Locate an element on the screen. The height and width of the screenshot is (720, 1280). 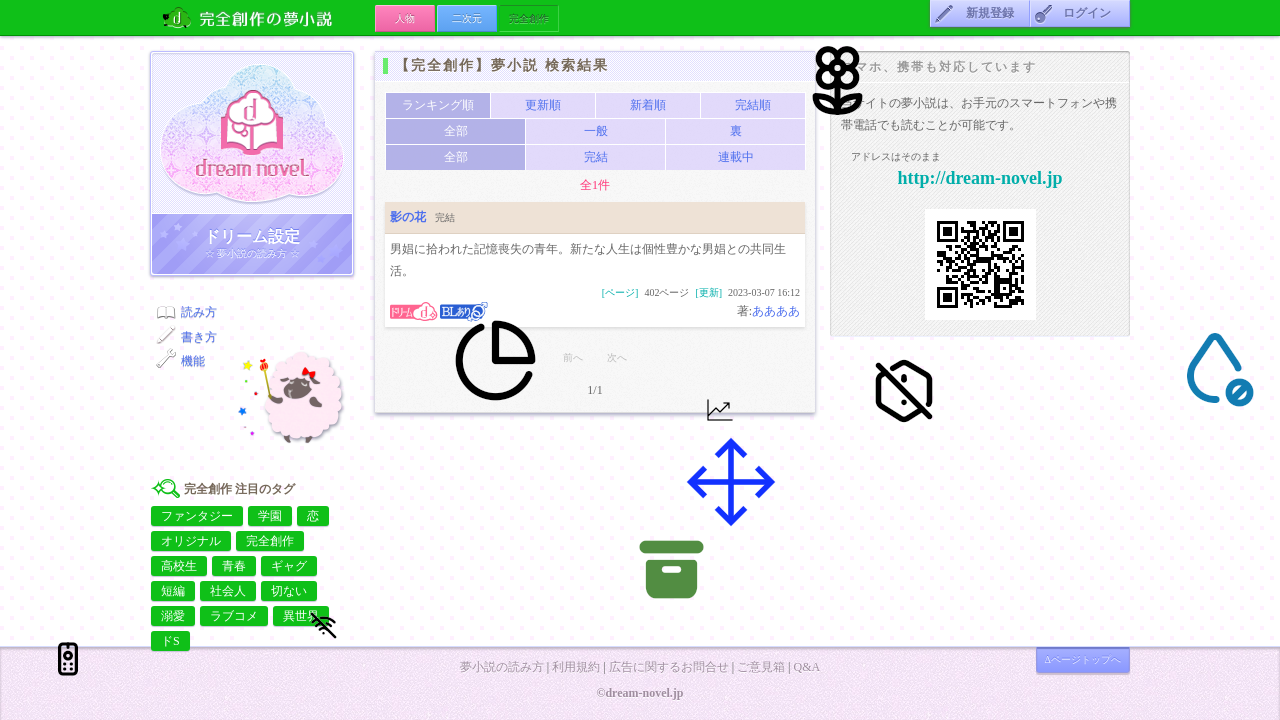
view analytics or statistics is located at coordinates (495, 360).